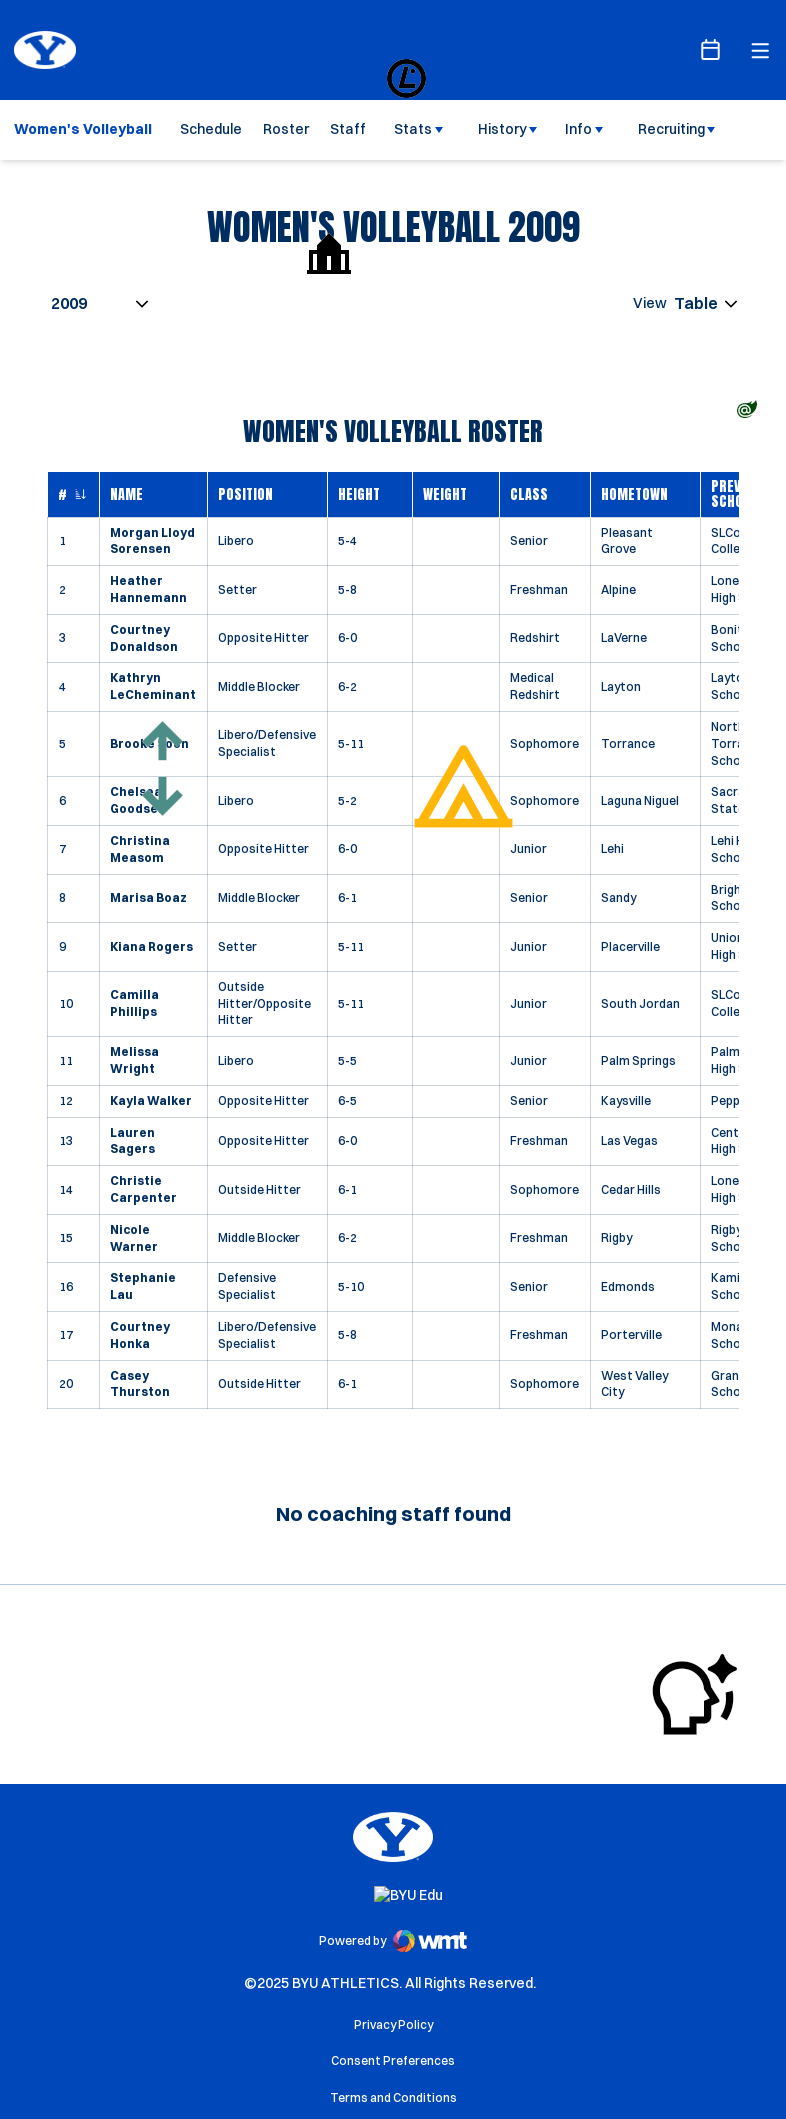 Image resolution: width=786 pixels, height=2119 pixels. Describe the element at coordinates (162, 768) in the screenshot. I see `expand content vertically` at that location.